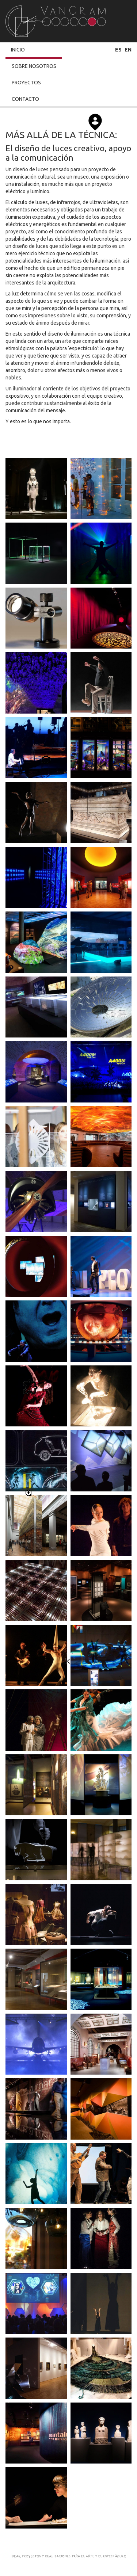 The height and width of the screenshot is (2576, 137). What do you see at coordinates (67, 1661) in the screenshot?
I see `cut selected content` at bounding box center [67, 1661].